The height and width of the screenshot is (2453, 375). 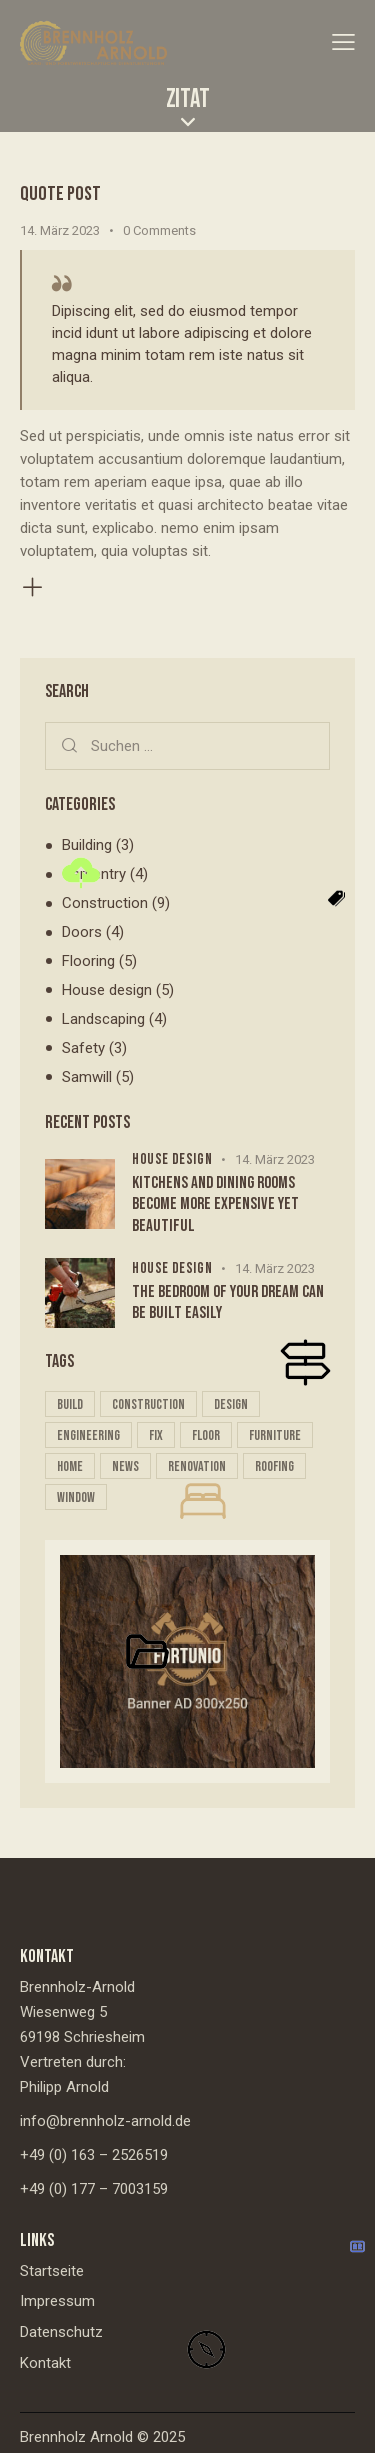 I want to click on open folder to view contents, so click(x=146, y=1652).